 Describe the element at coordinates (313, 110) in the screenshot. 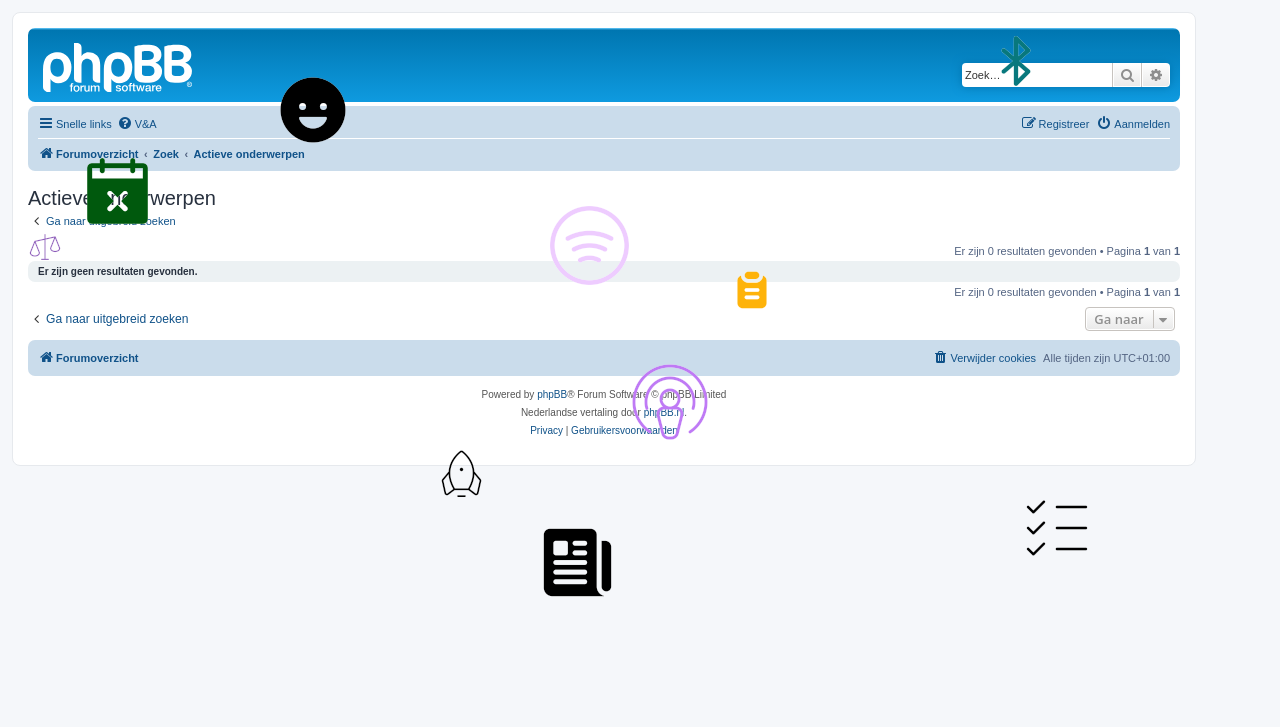

I see `rate your experience positively` at that location.